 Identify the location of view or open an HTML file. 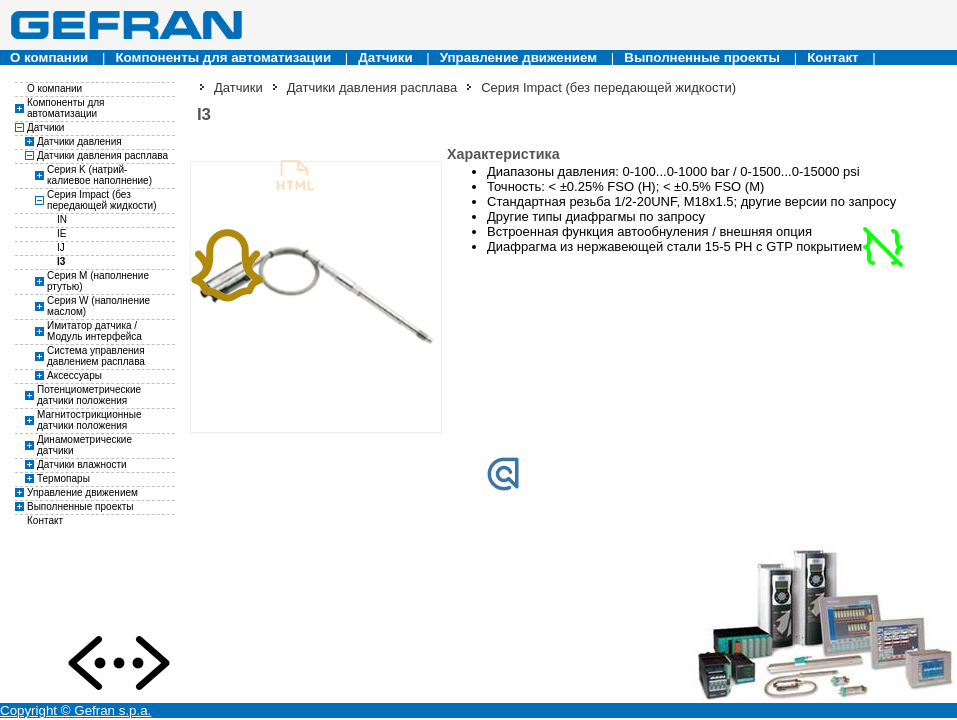
(294, 176).